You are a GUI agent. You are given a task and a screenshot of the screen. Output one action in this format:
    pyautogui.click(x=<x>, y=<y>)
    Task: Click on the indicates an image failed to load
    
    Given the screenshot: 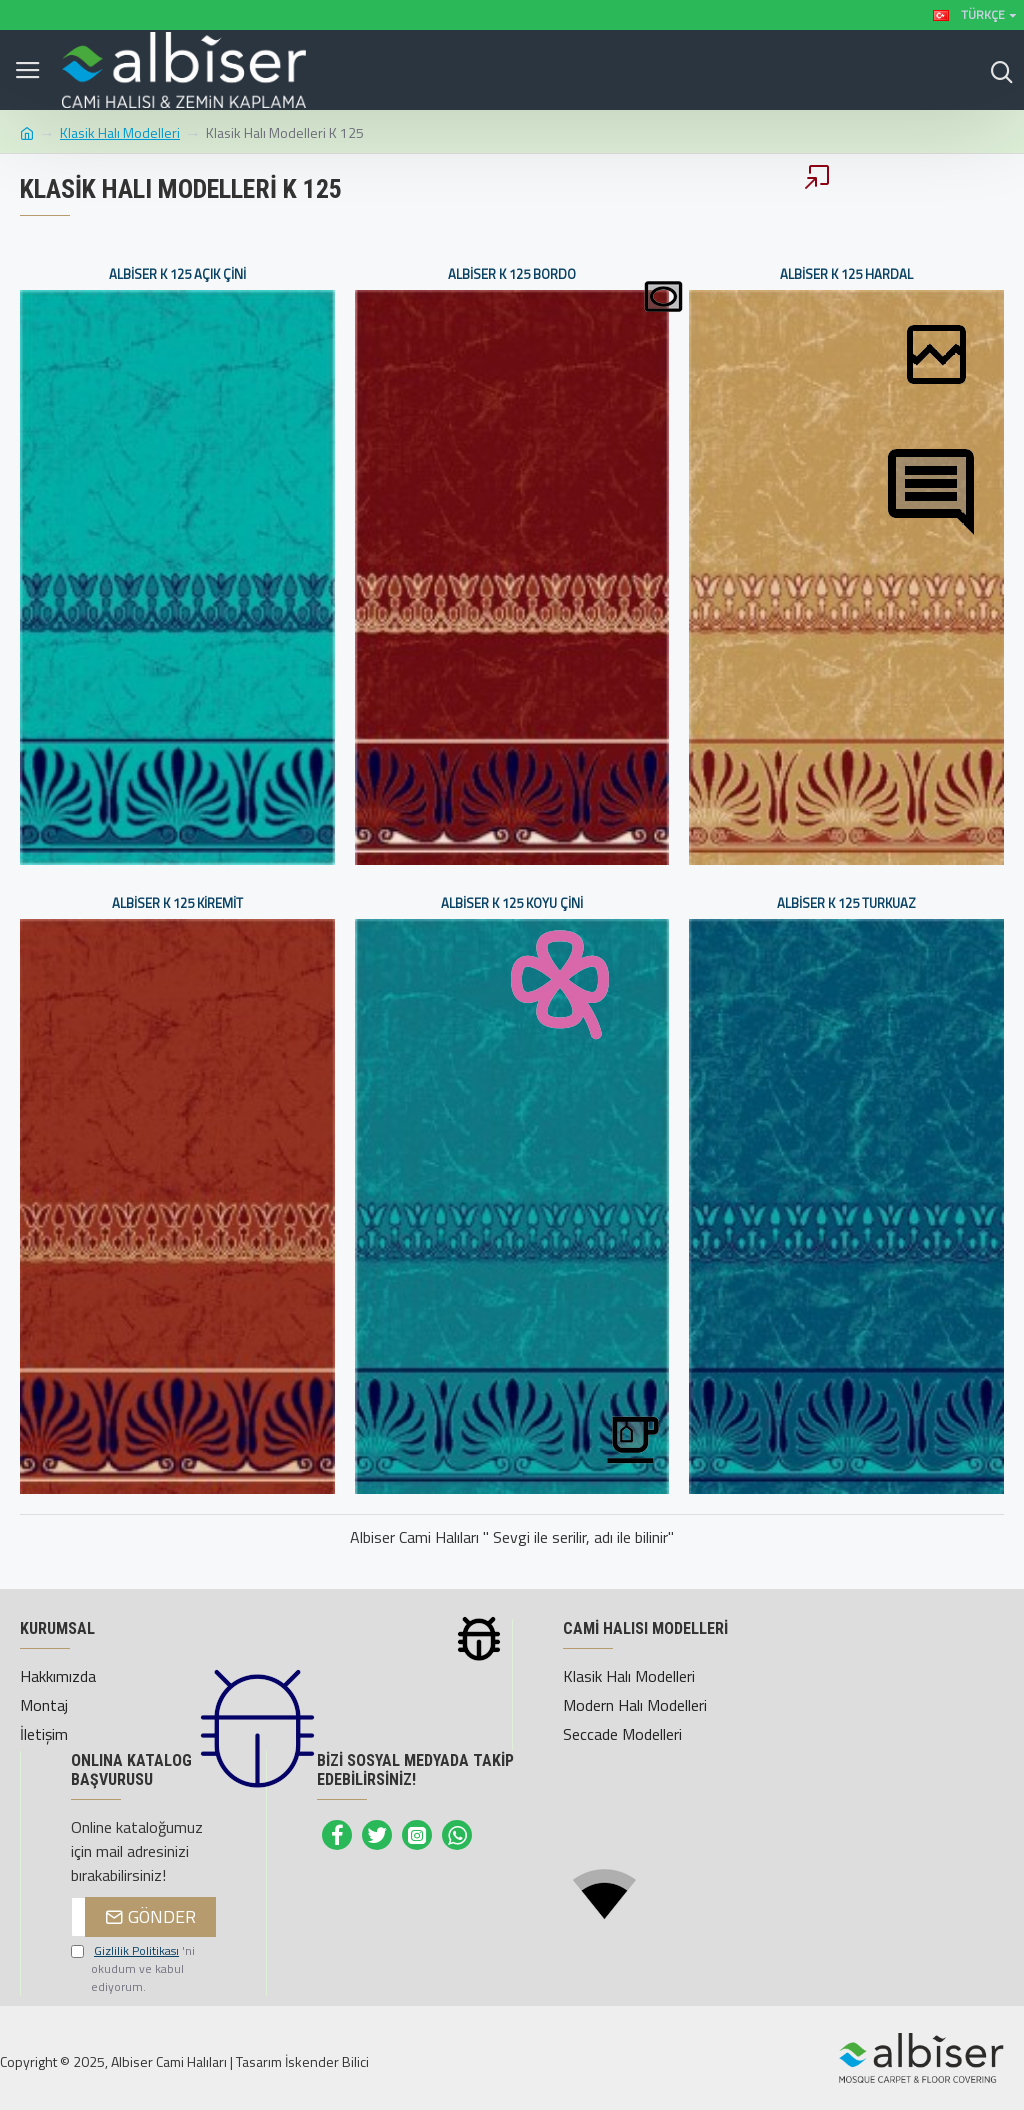 What is the action you would take?
    pyautogui.click(x=936, y=354)
    